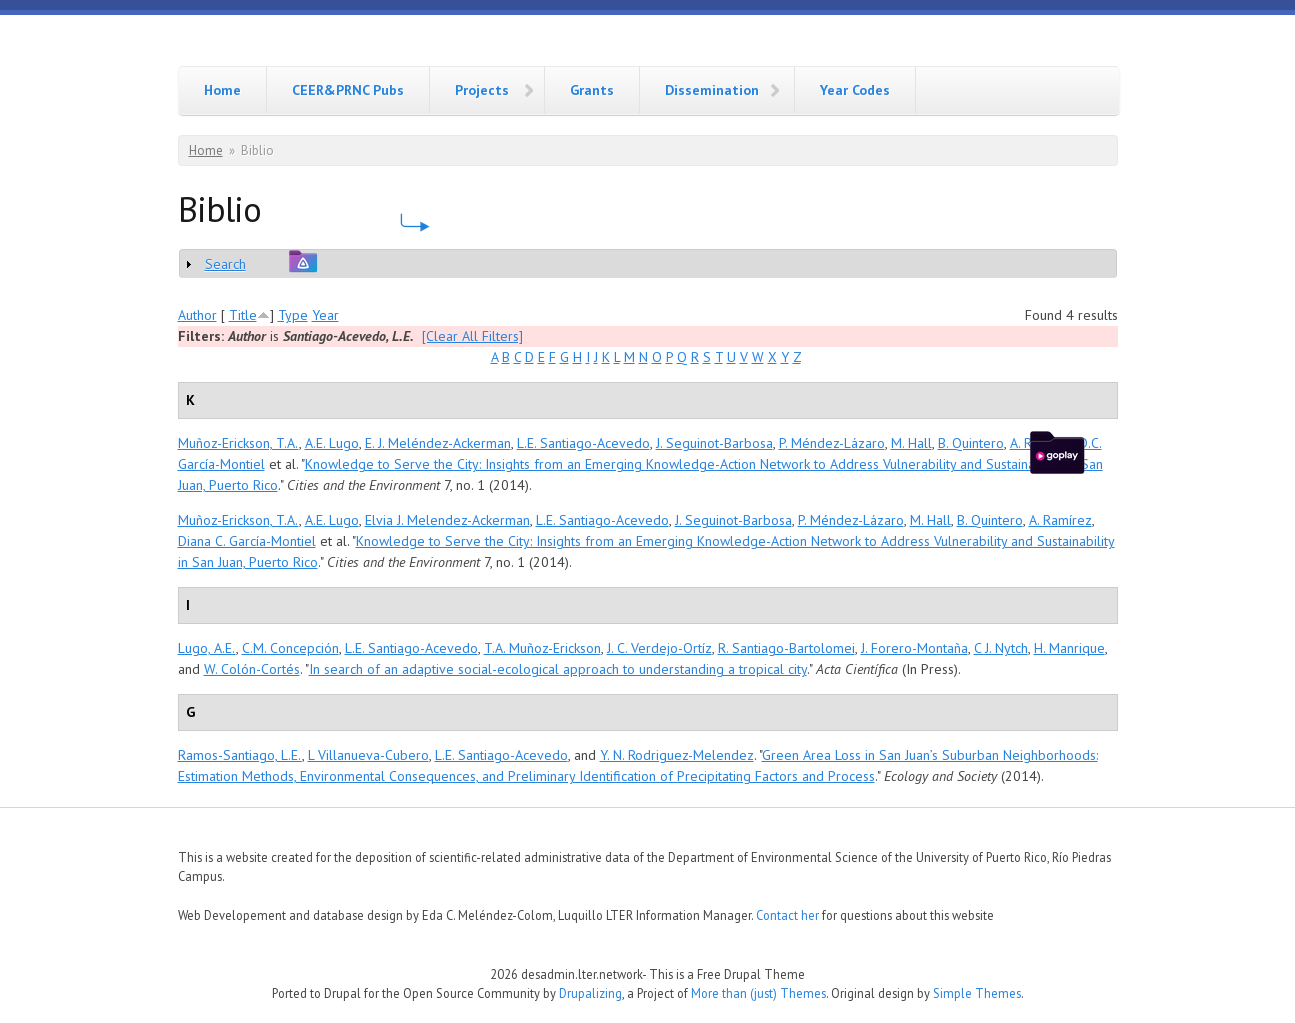  I want to click on forward this email to another recipient, so click(415, 222).